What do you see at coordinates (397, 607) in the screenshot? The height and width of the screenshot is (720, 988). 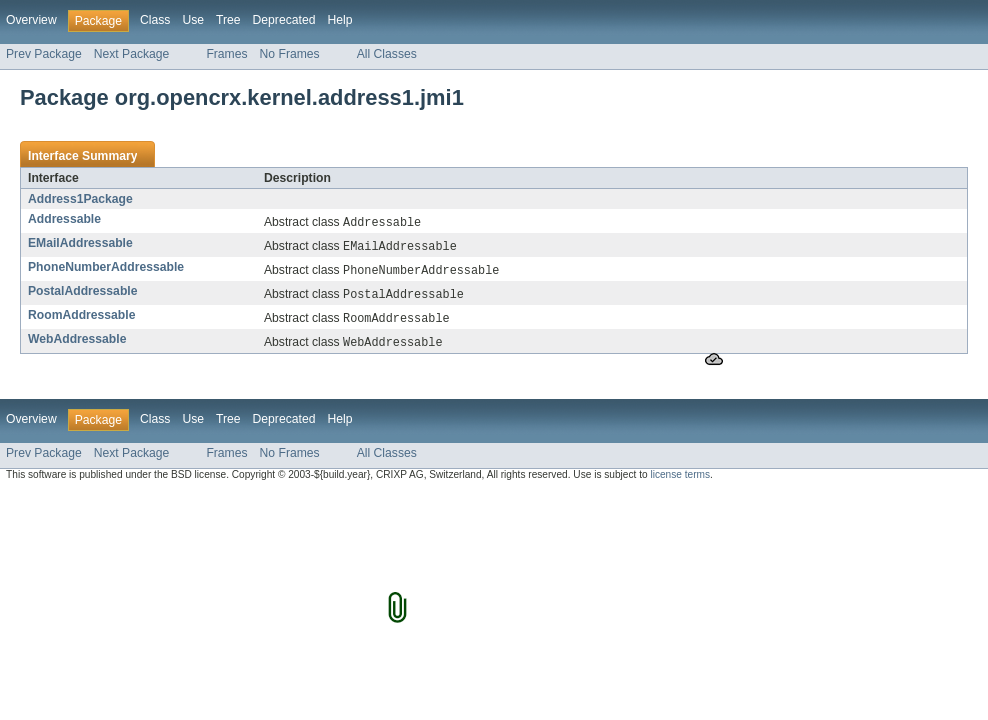 I see `attach a file to your message` at bounding box center [397, 607].